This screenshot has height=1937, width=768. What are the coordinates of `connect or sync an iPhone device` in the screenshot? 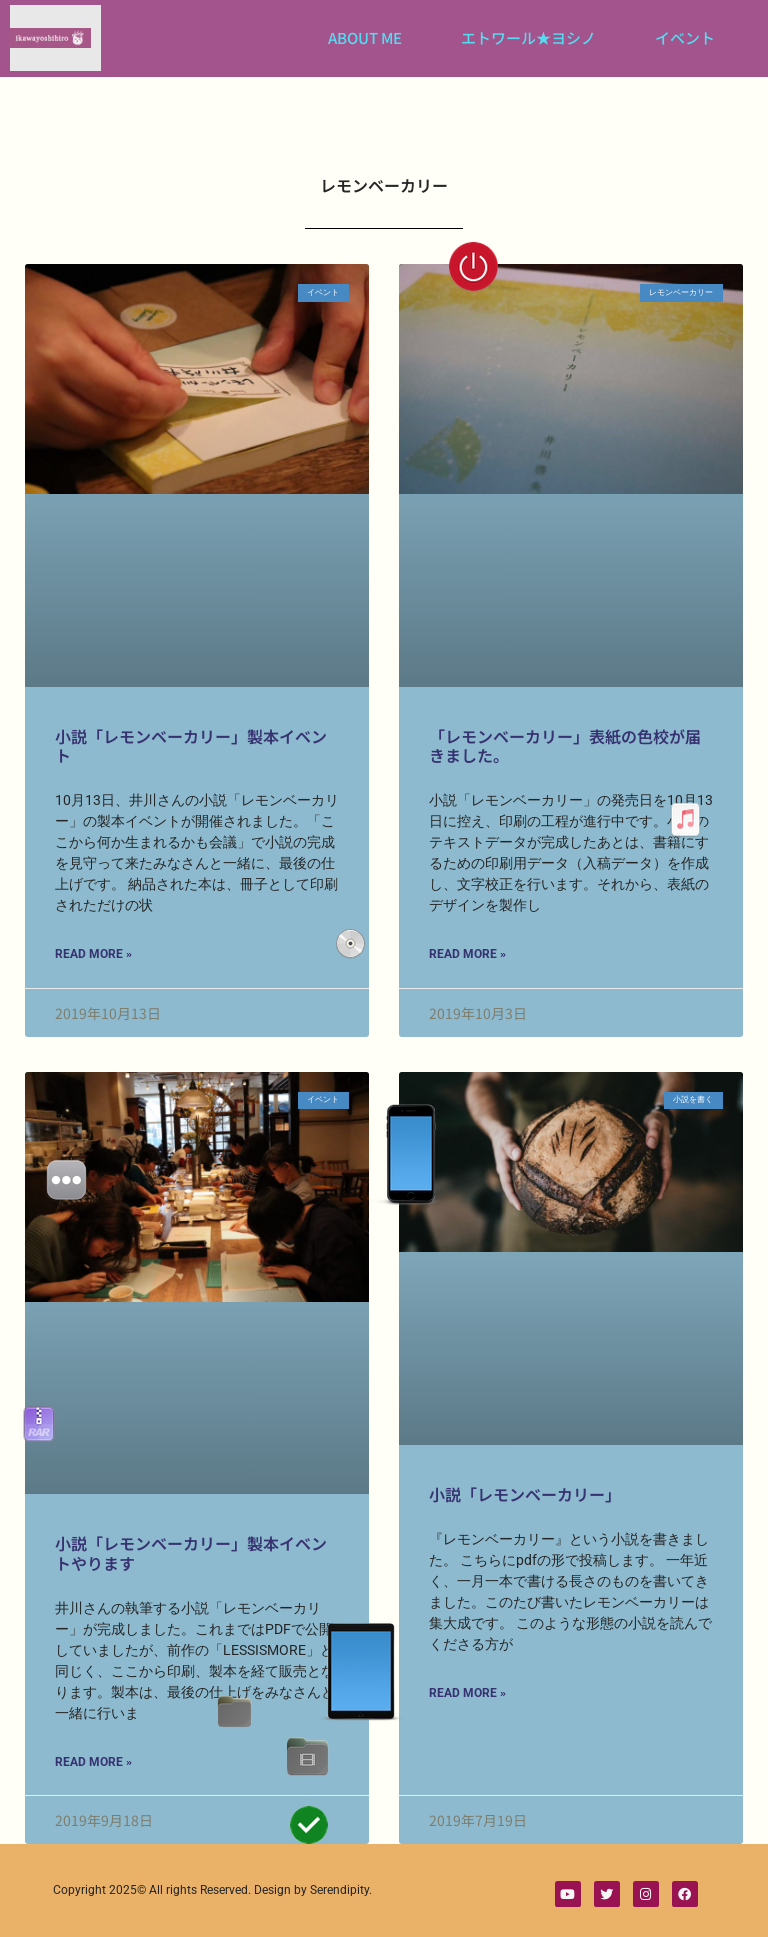 It's located at (411, 1155).